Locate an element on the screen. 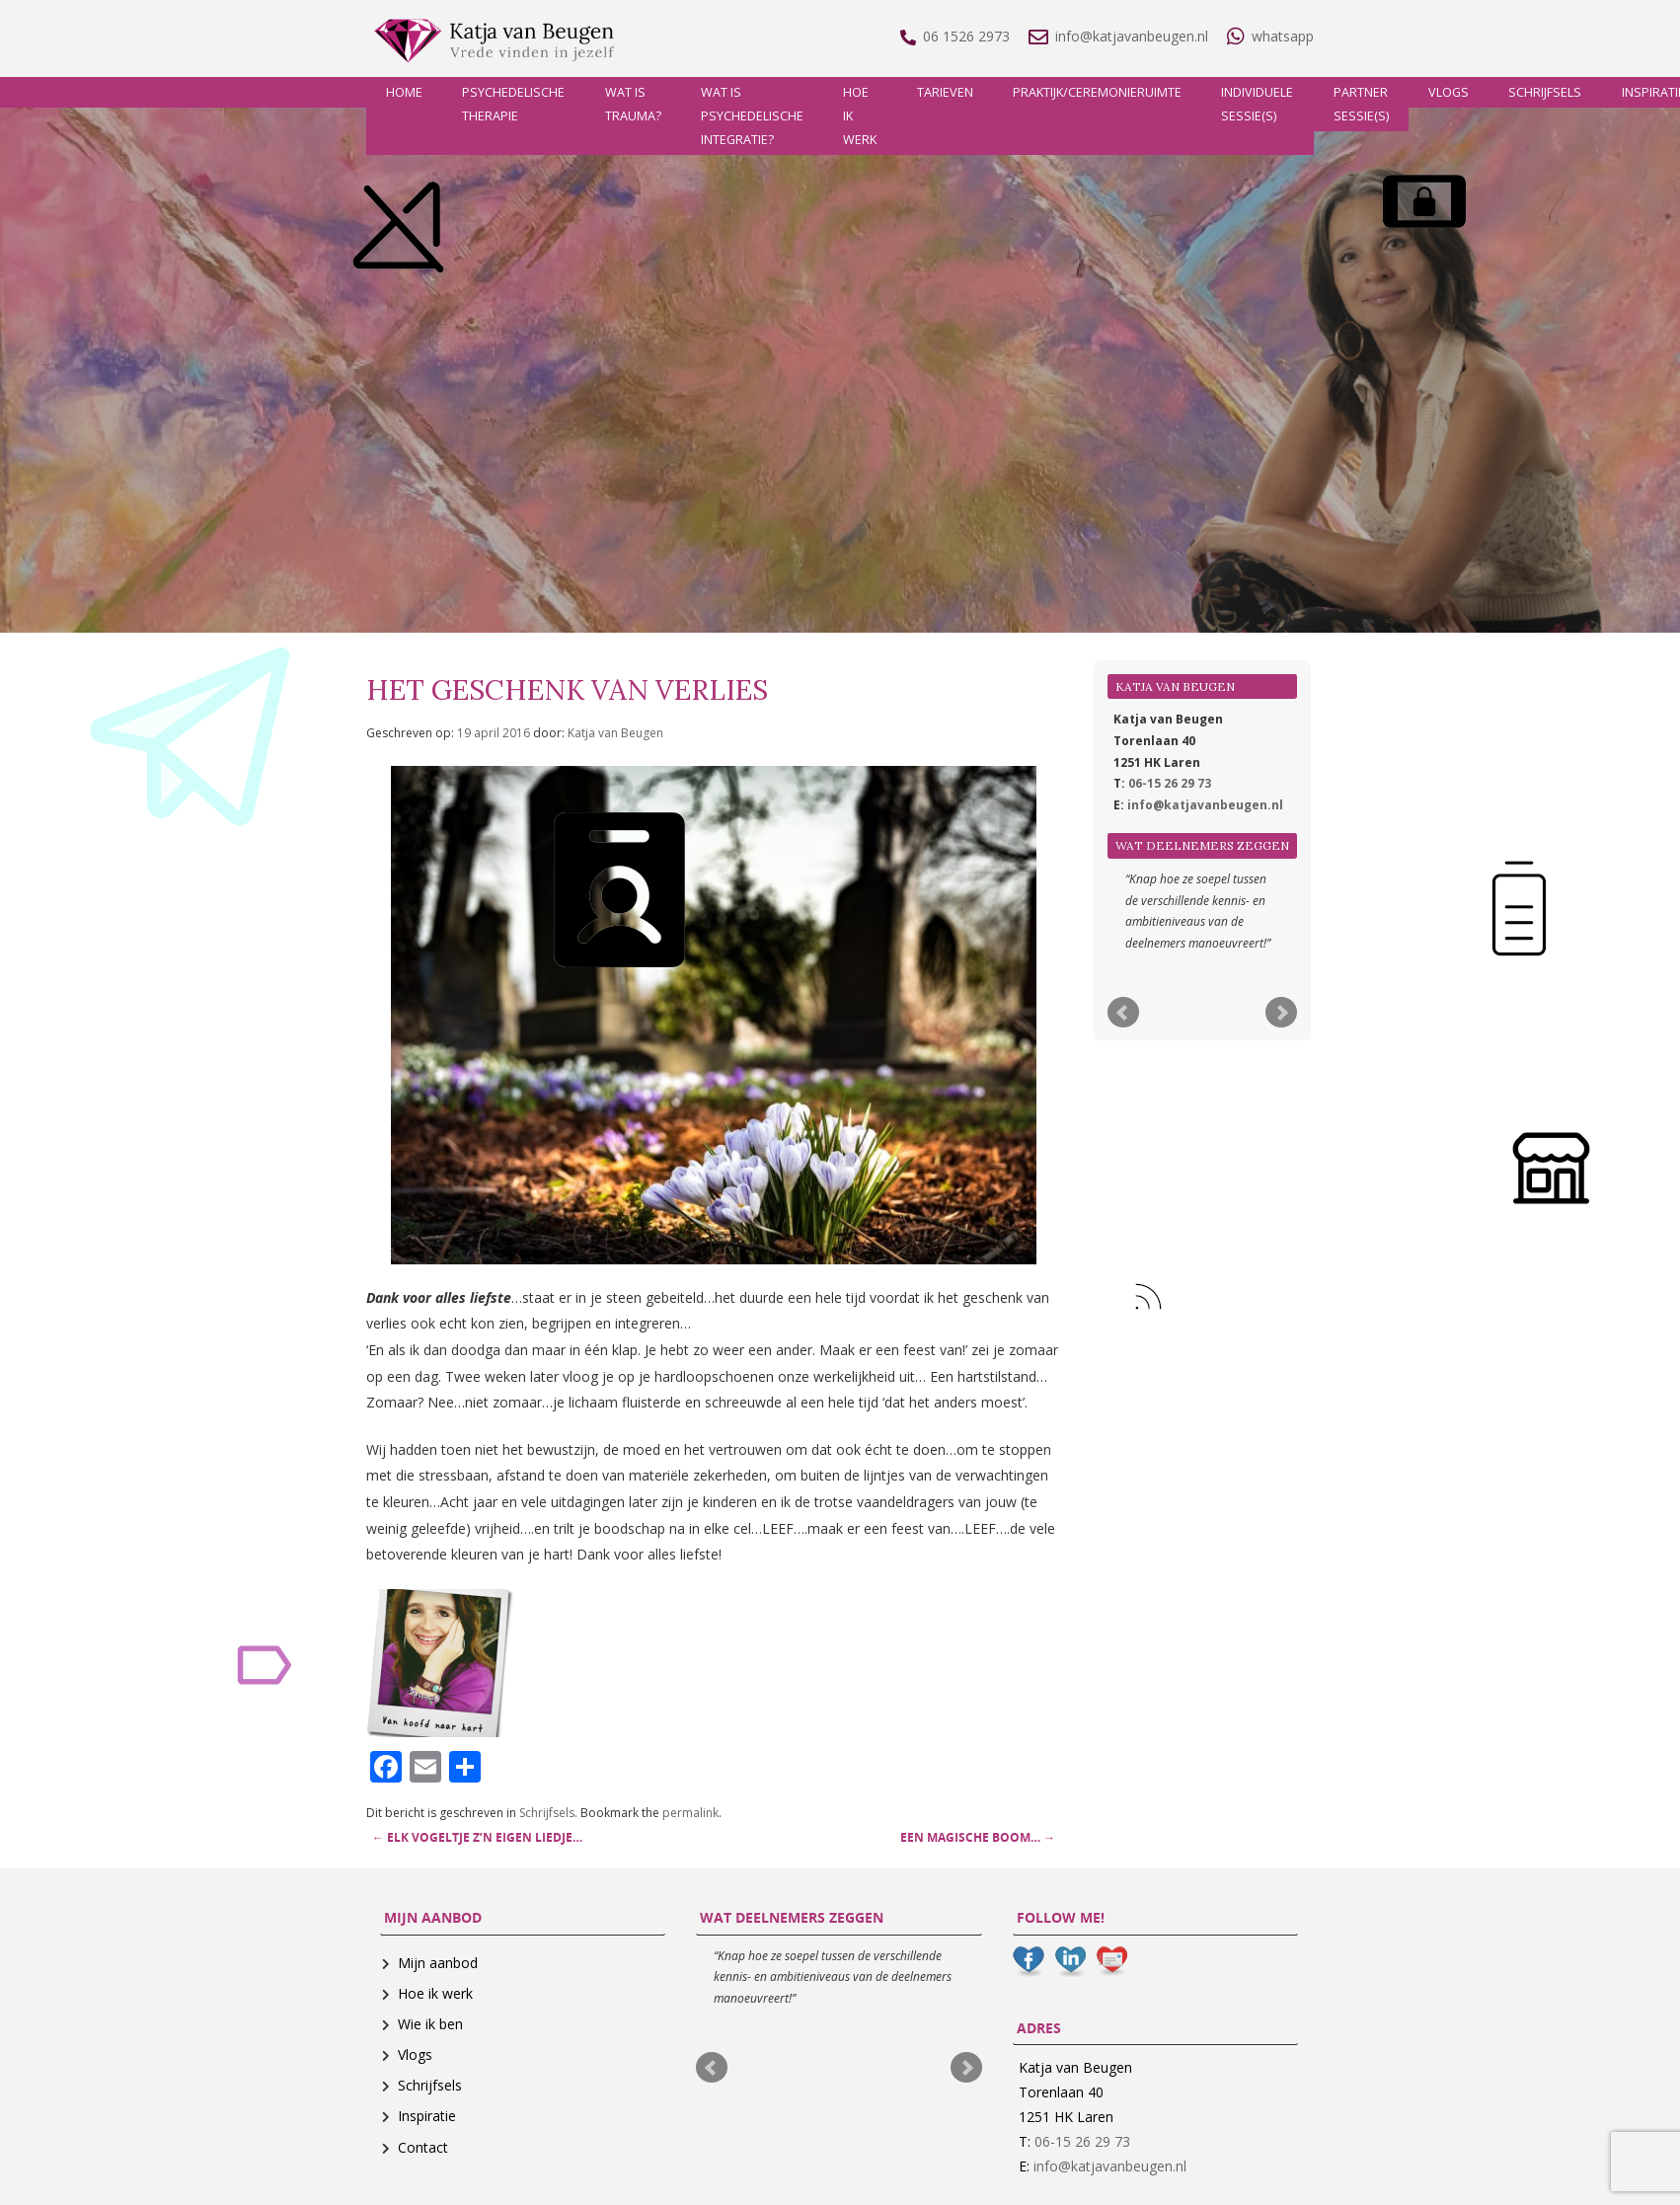 The width and height of the screenshot is (1680, 2205). view your identification or profile badge is located at coordinates (619, 889).